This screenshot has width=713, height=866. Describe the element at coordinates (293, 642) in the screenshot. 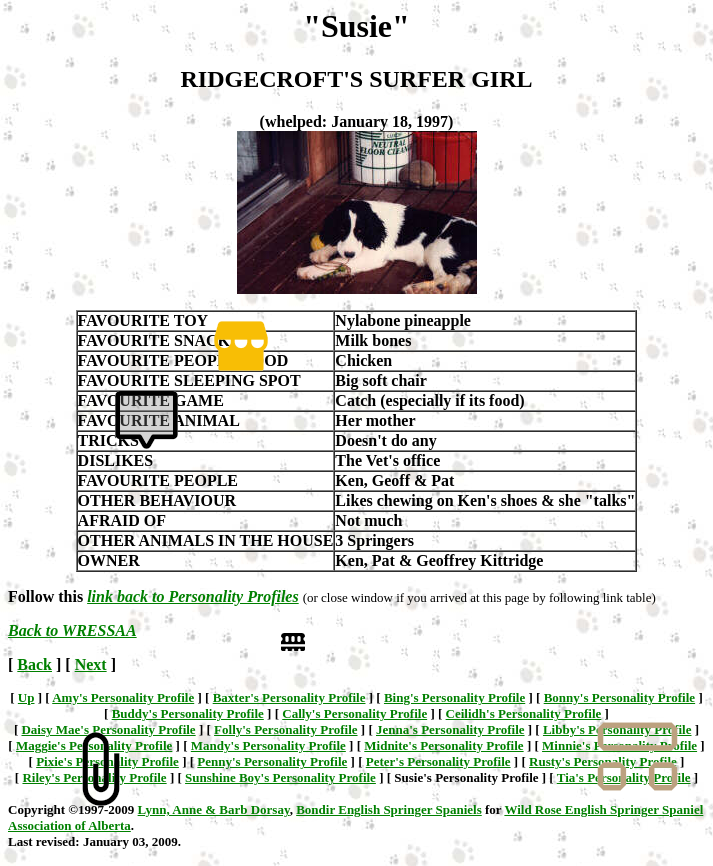

I see `view system memory or RAM usage` at that location.